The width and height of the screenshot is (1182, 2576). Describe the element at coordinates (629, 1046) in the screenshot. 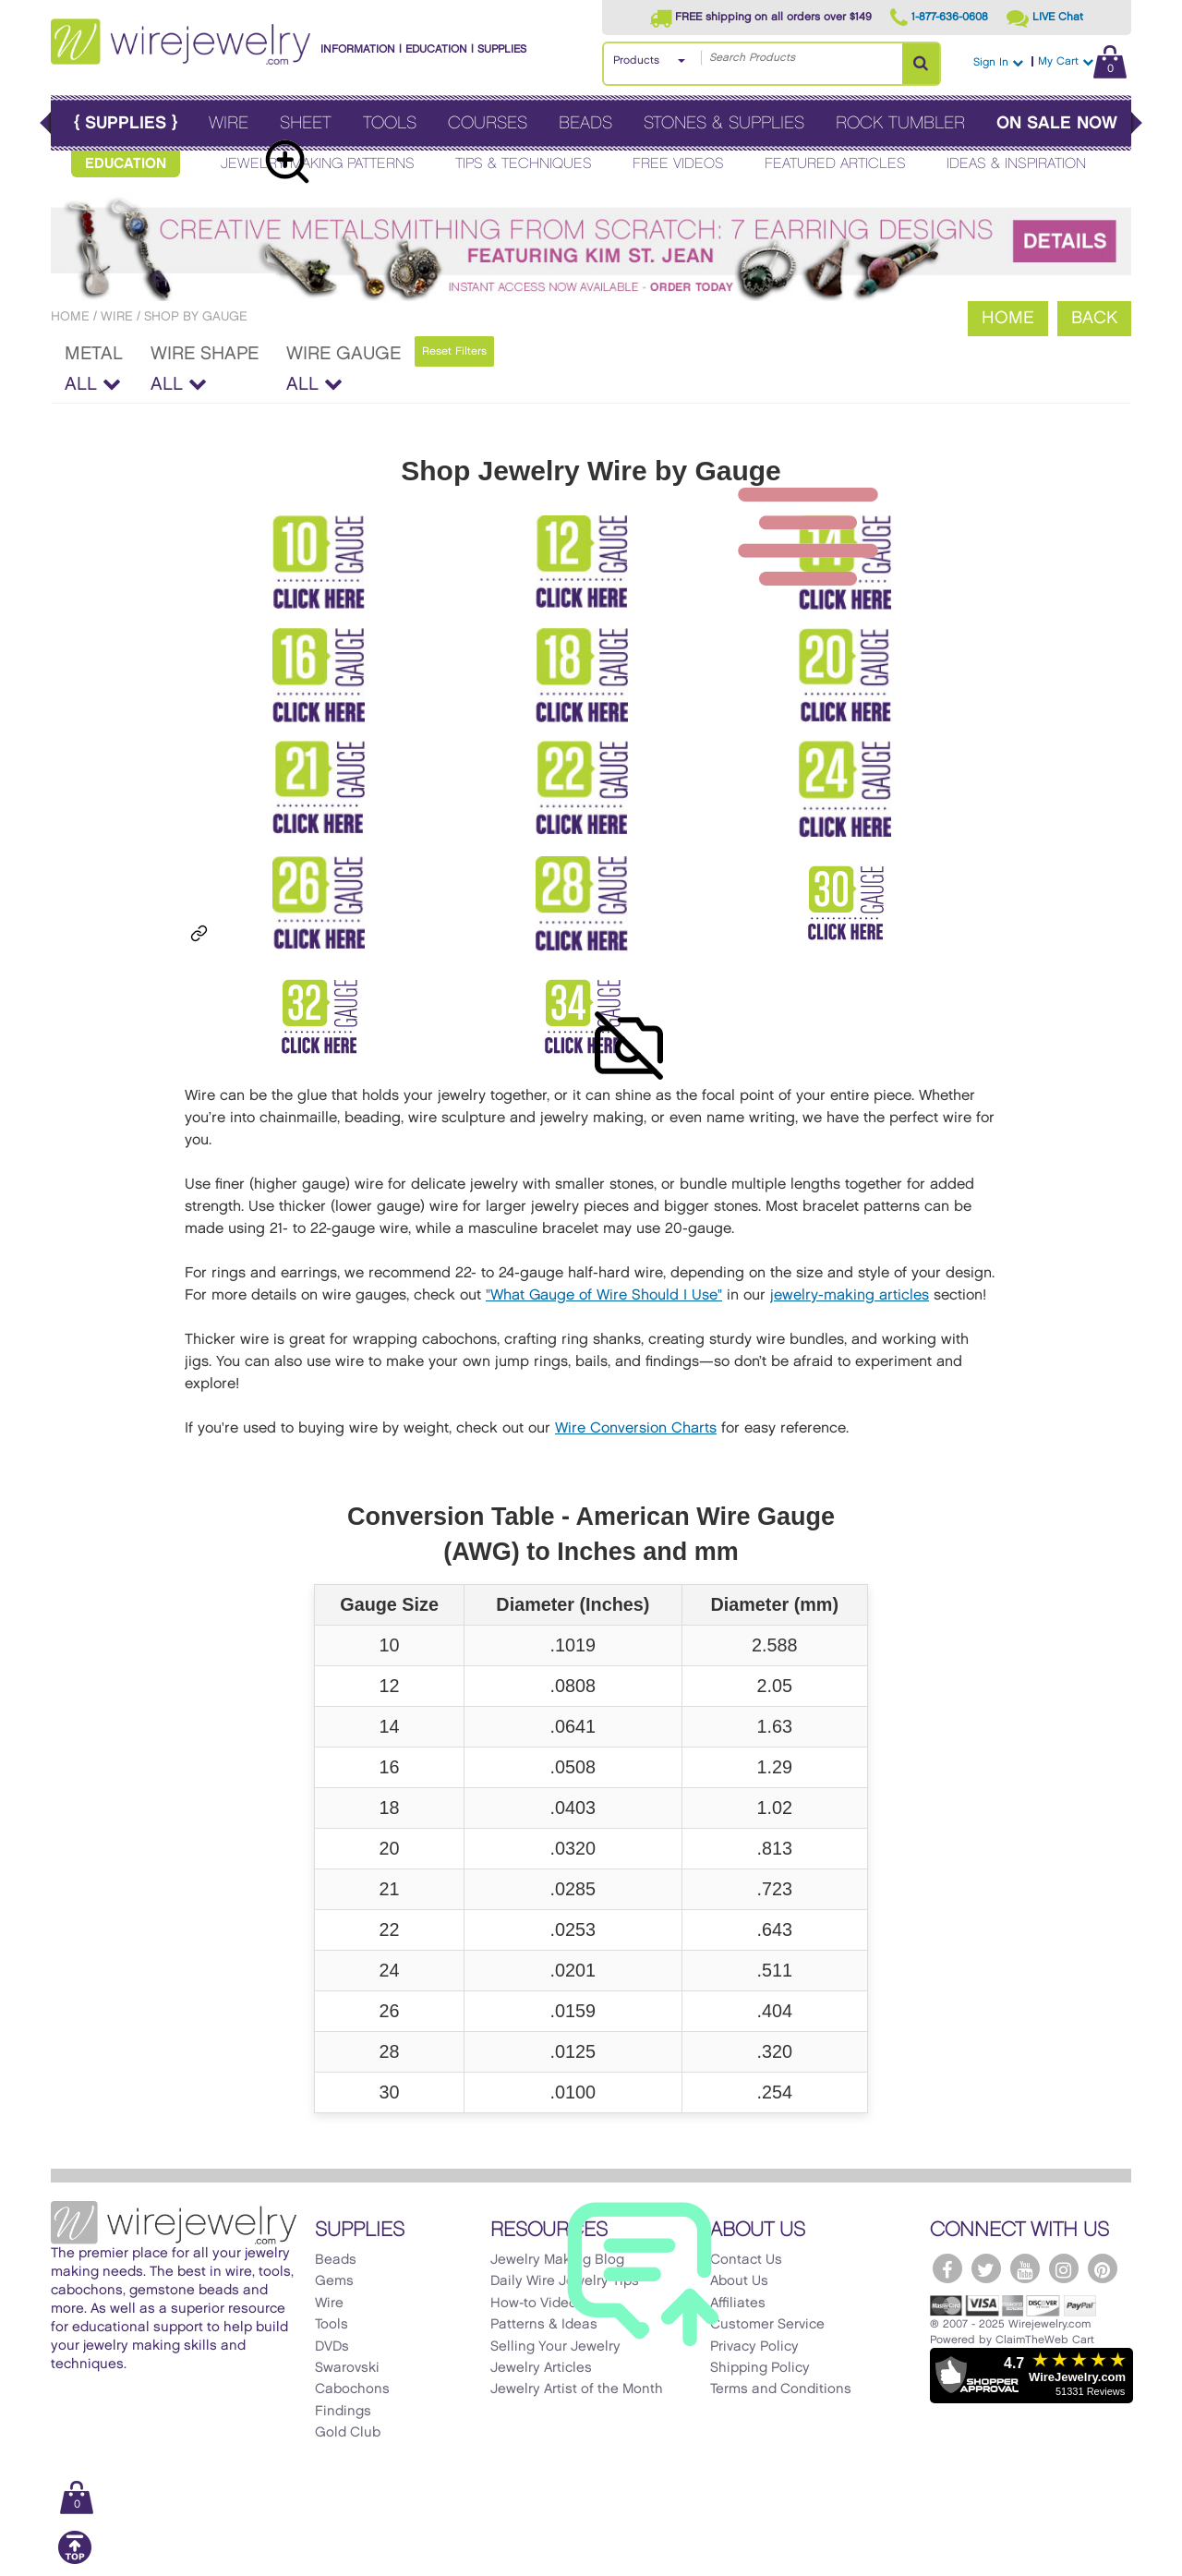

I see `camera is disabled or turned off` at that location.